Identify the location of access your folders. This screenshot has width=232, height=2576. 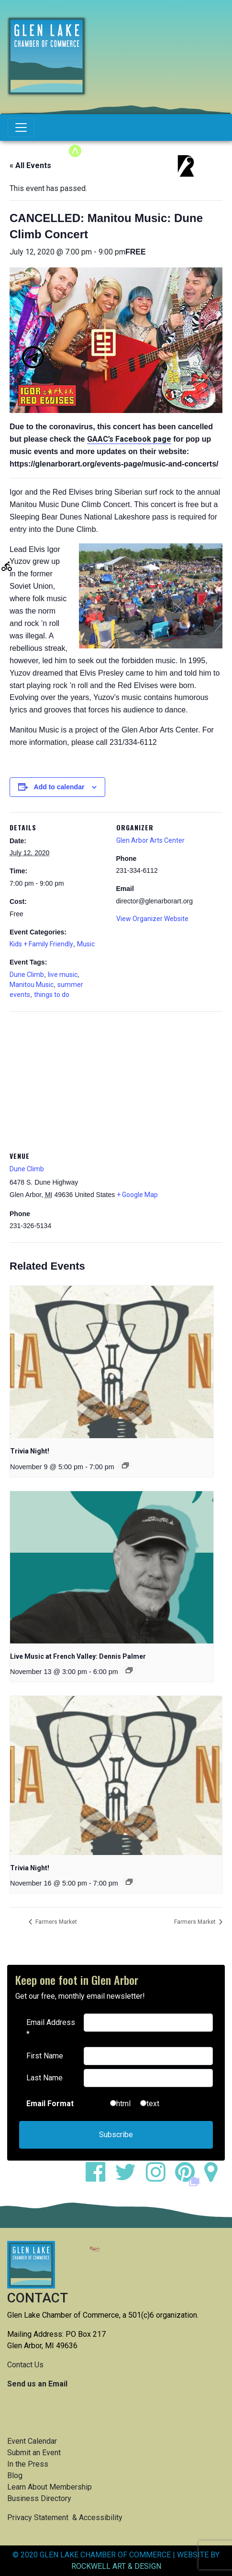
(194, 2182).